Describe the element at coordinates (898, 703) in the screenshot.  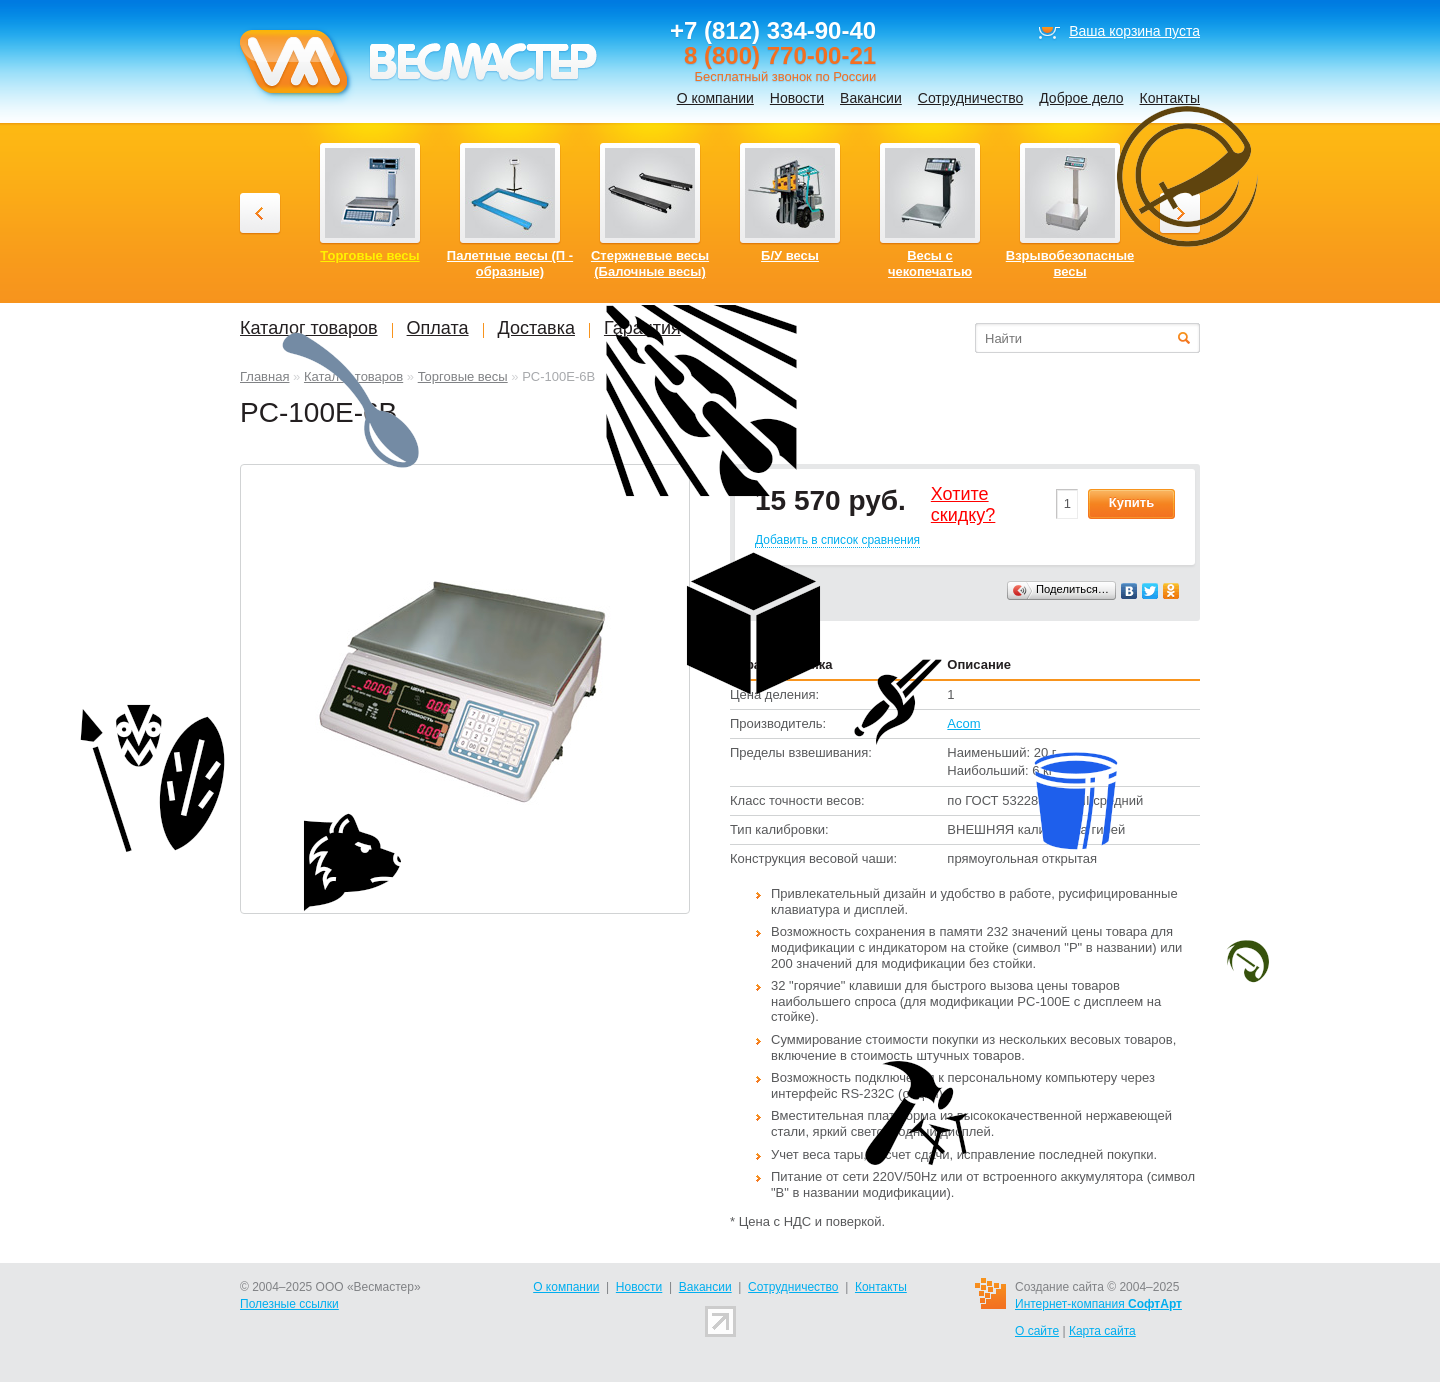
I see `access weapons or combat equipment` at that location.